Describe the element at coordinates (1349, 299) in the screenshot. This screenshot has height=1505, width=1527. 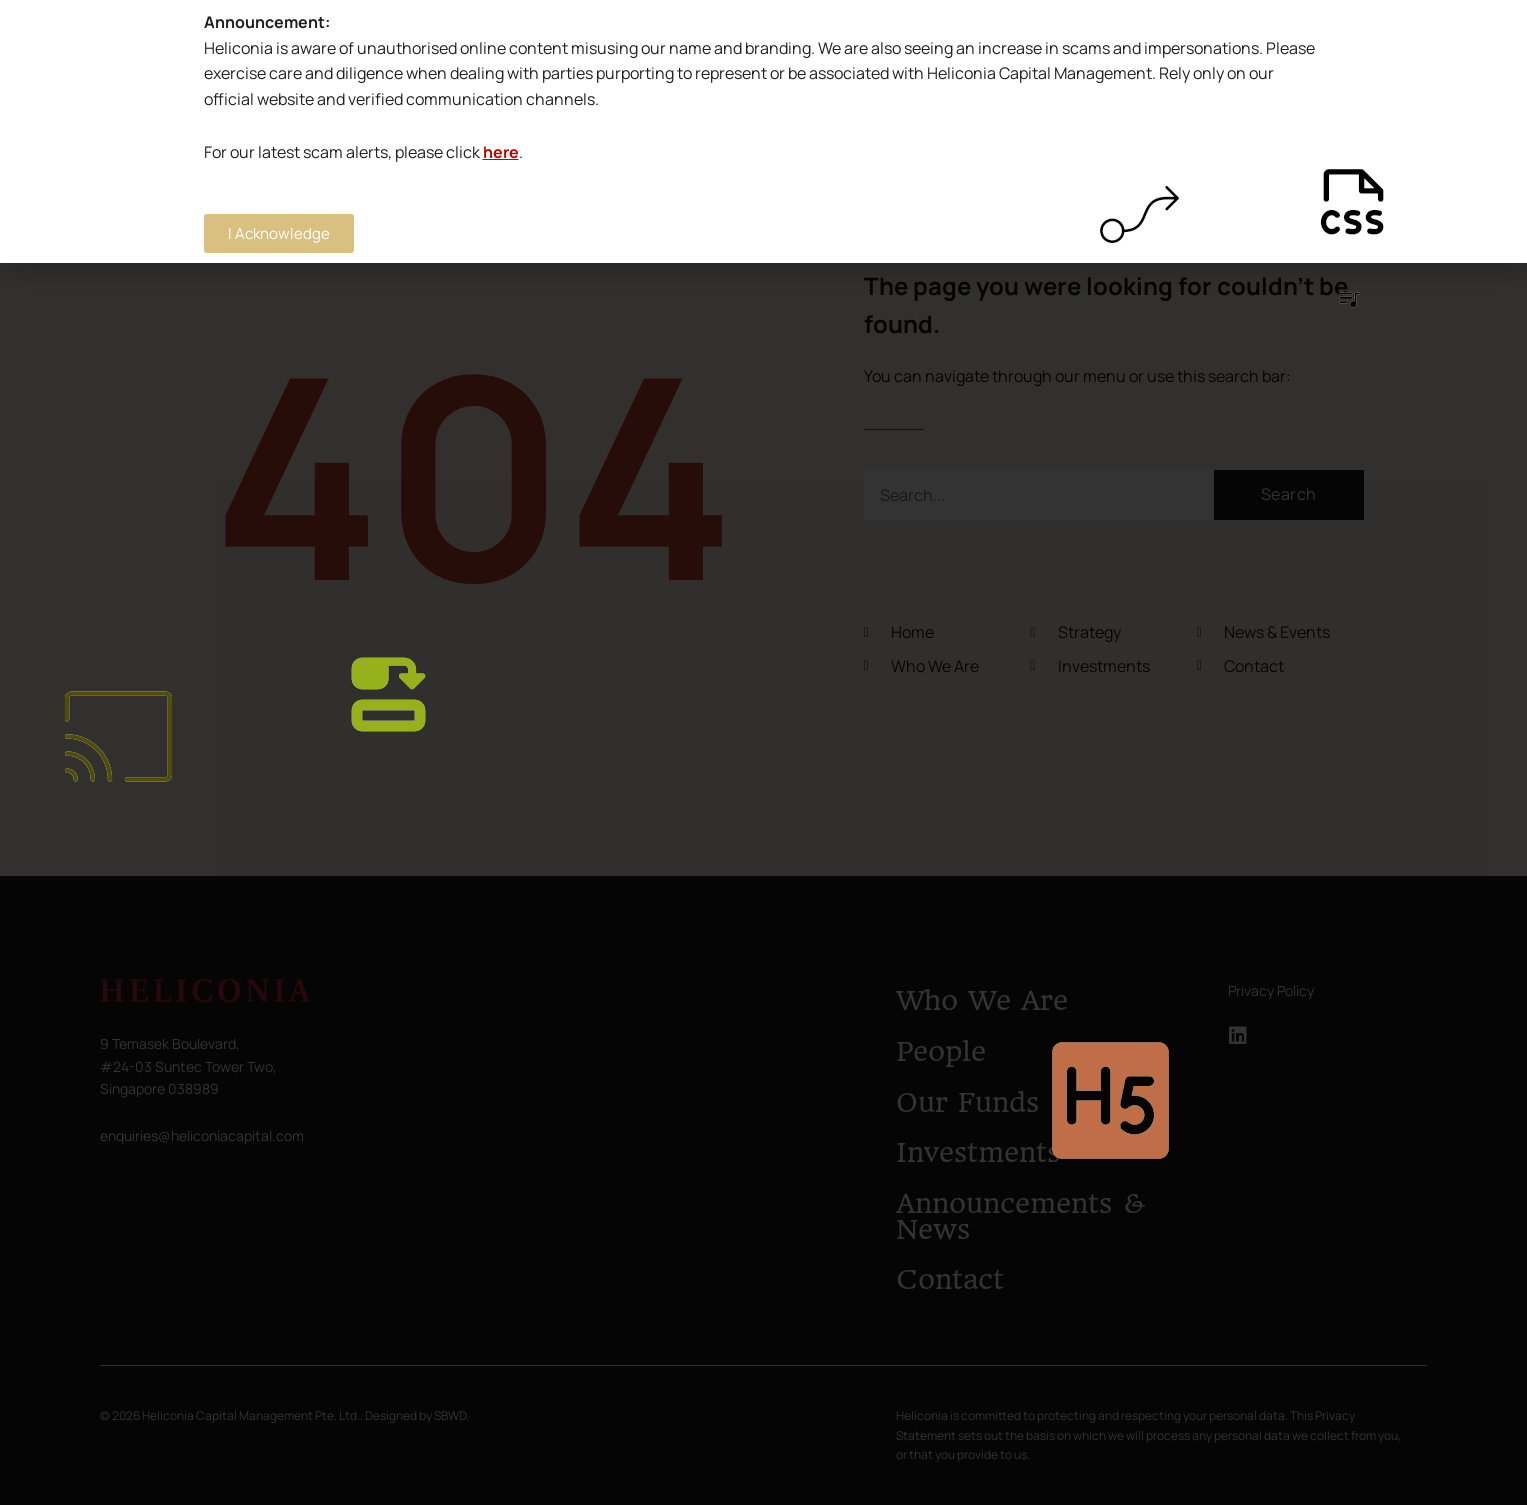
I see `view music queue or playlist` at that location.